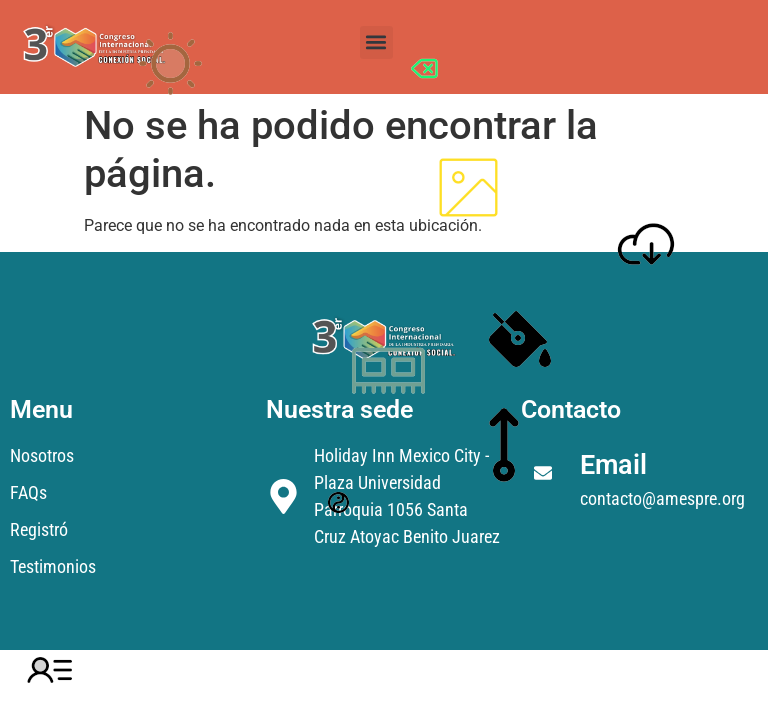  What do you see at coordinates (424, 68) in the screenshot?
I see `delete selected item` at bounding box center [424, 68].